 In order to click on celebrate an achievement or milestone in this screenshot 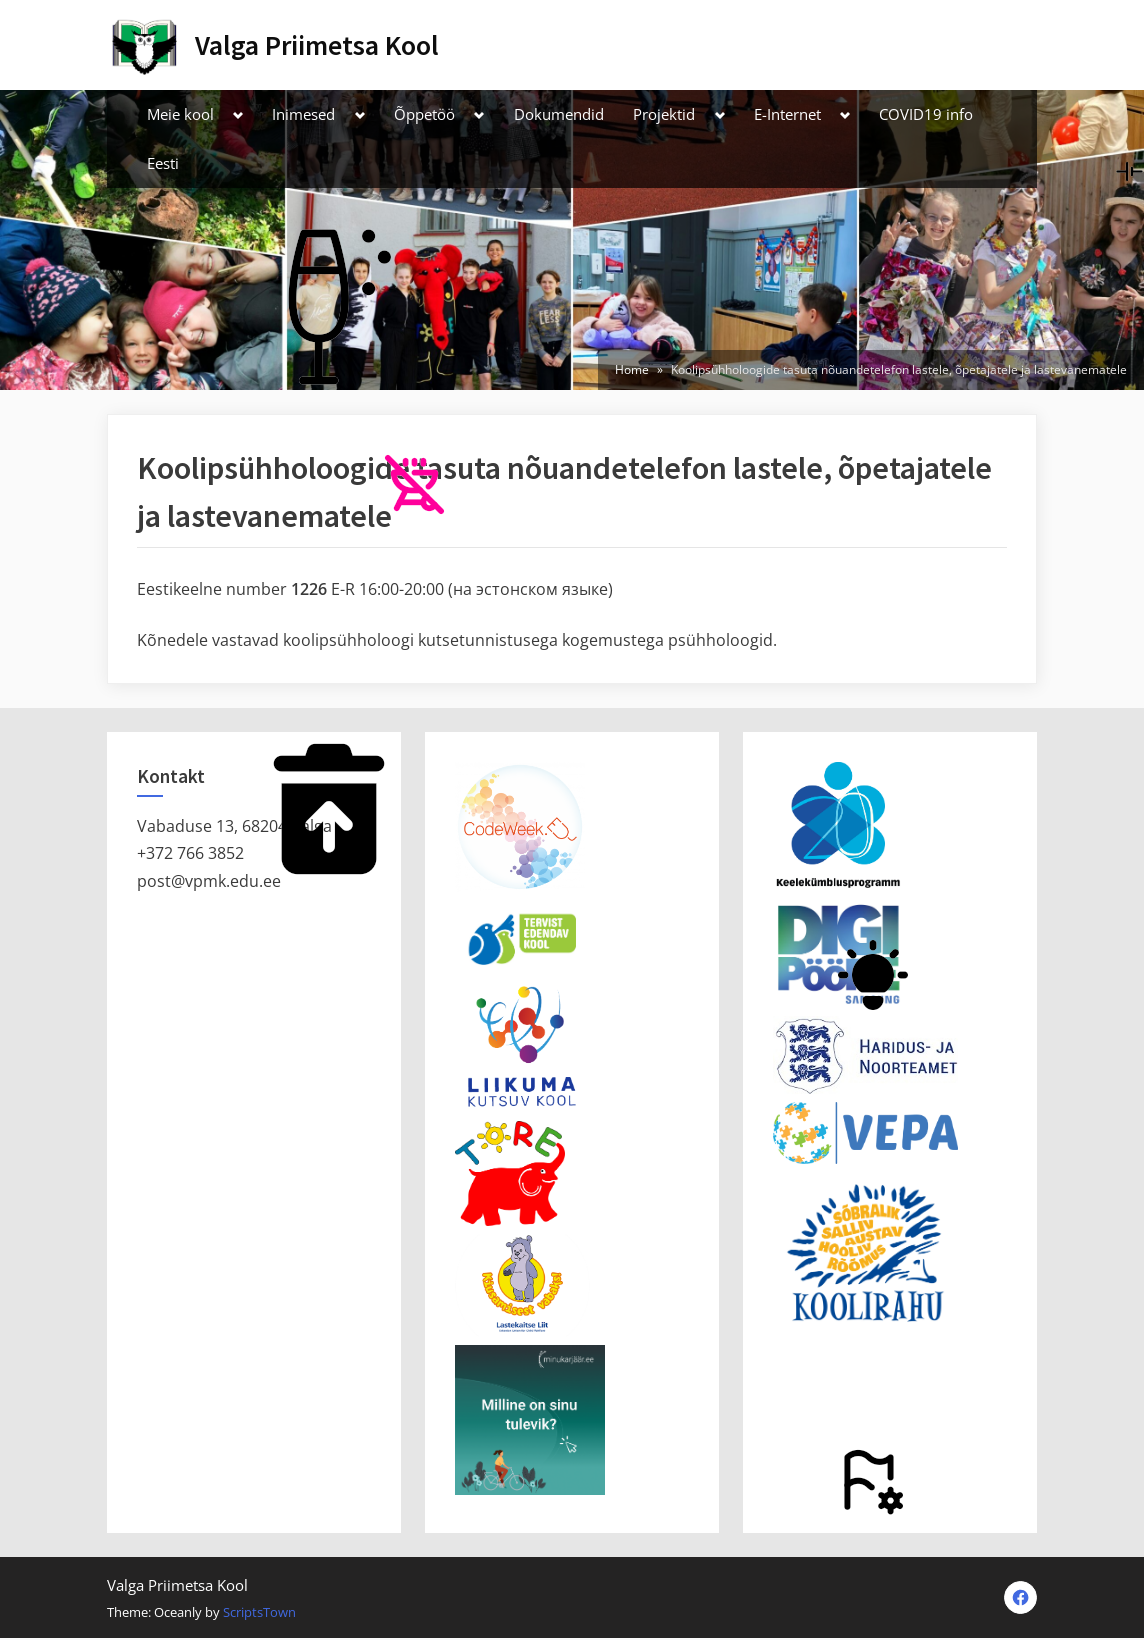, I will do `click(324, 307)`.